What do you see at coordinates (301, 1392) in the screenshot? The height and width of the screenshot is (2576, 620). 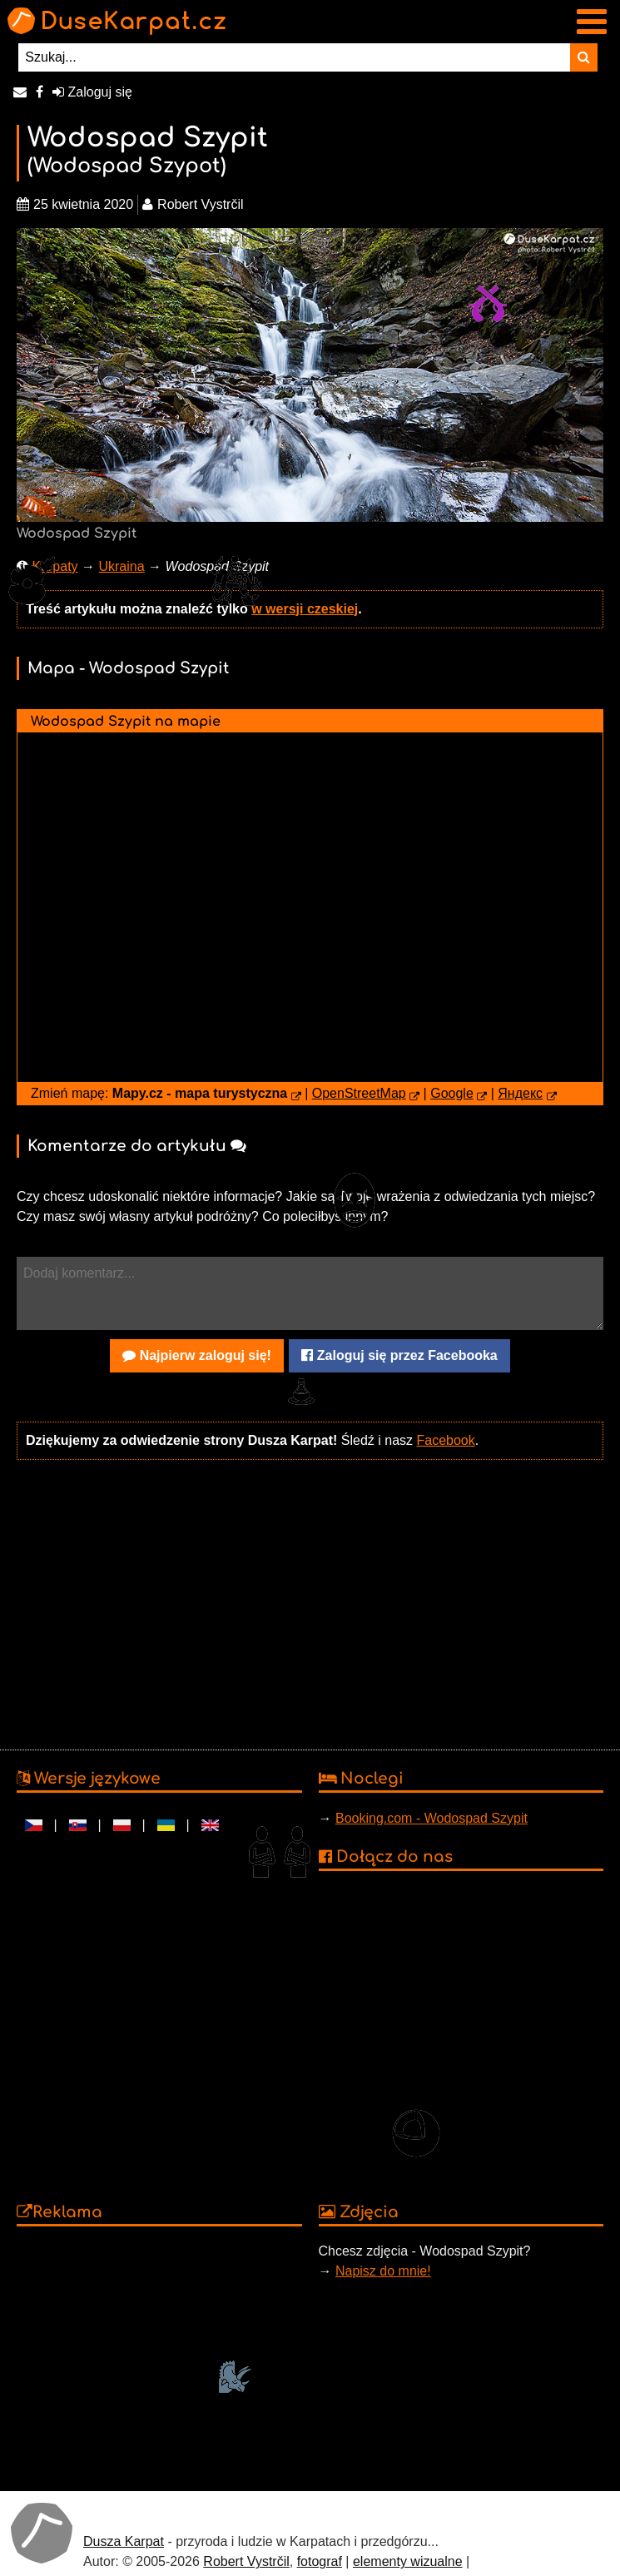 I see `use a potion item from inventory` at bounding box center [301, 1392].